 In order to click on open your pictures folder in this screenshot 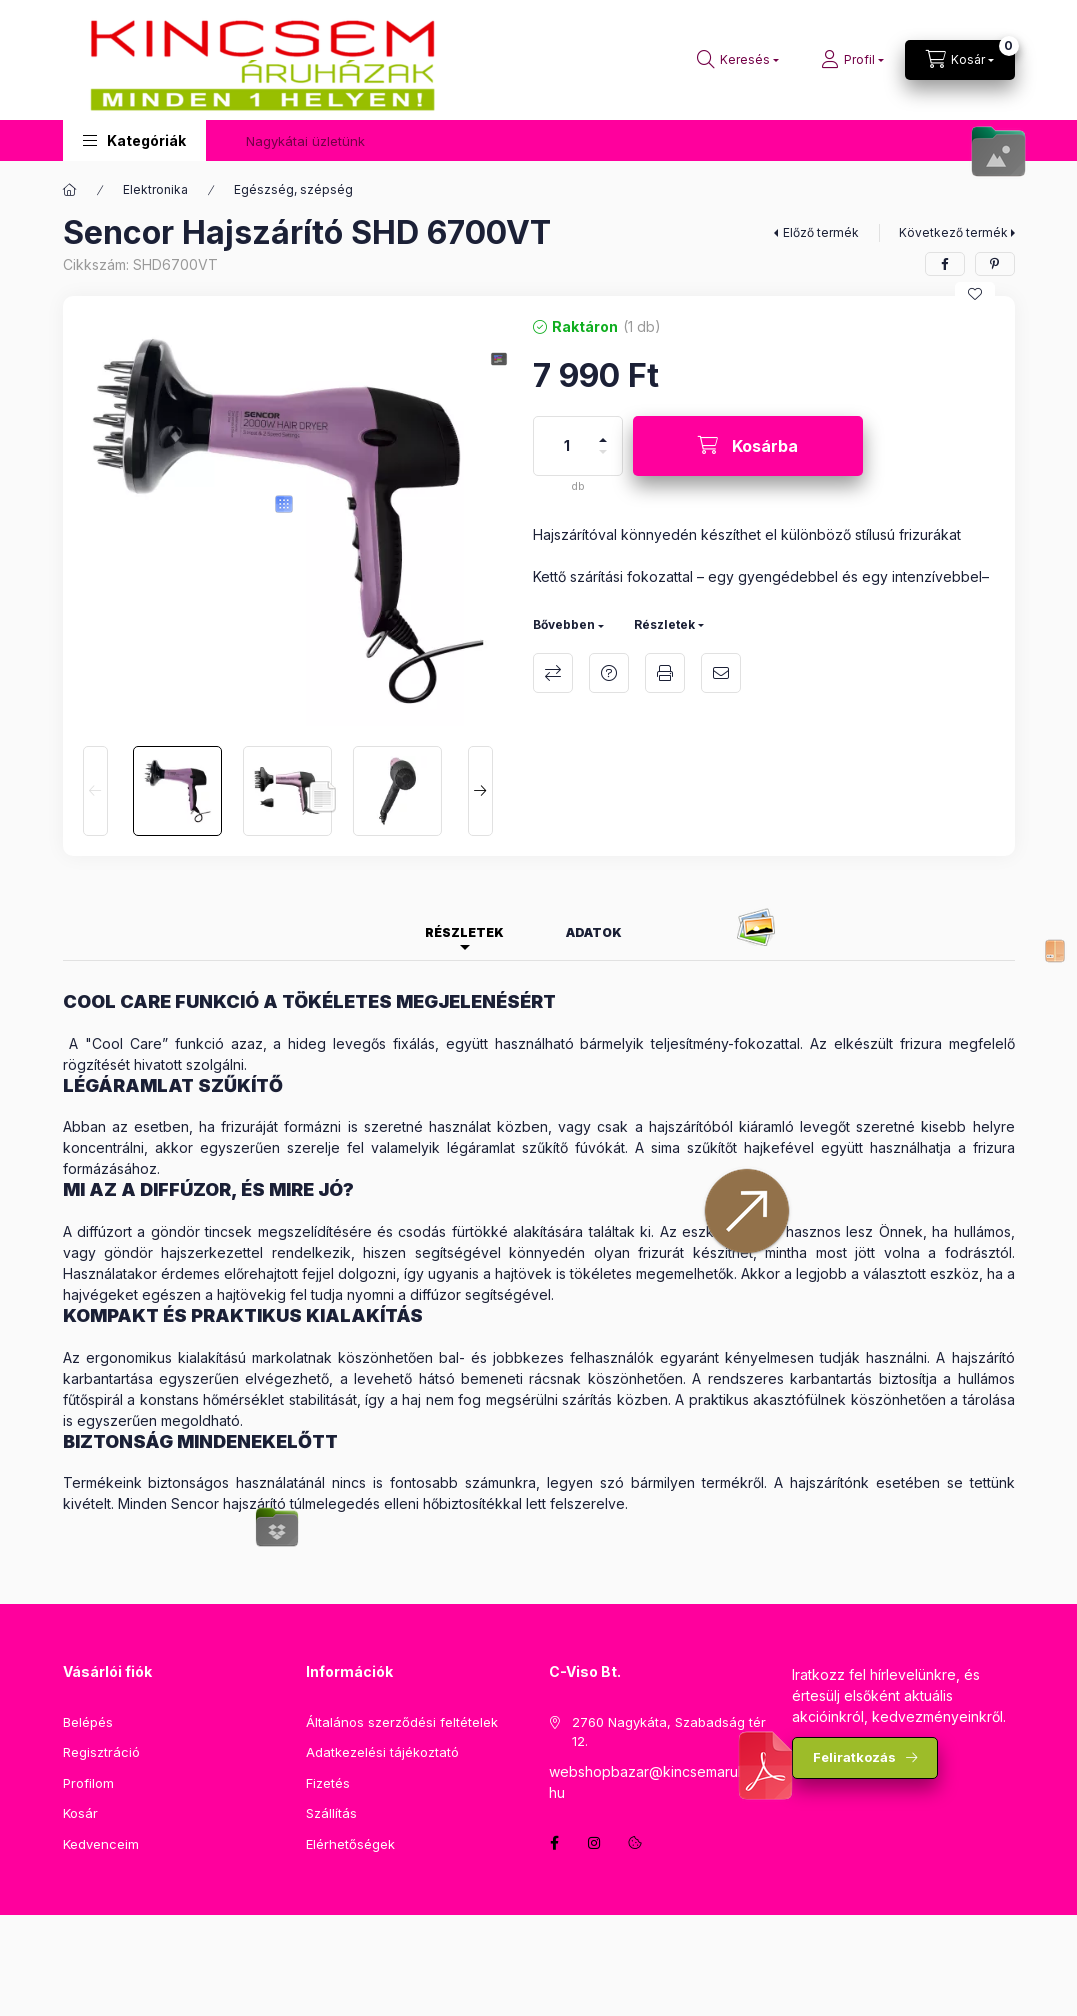, I will do `click(998, 151)`.